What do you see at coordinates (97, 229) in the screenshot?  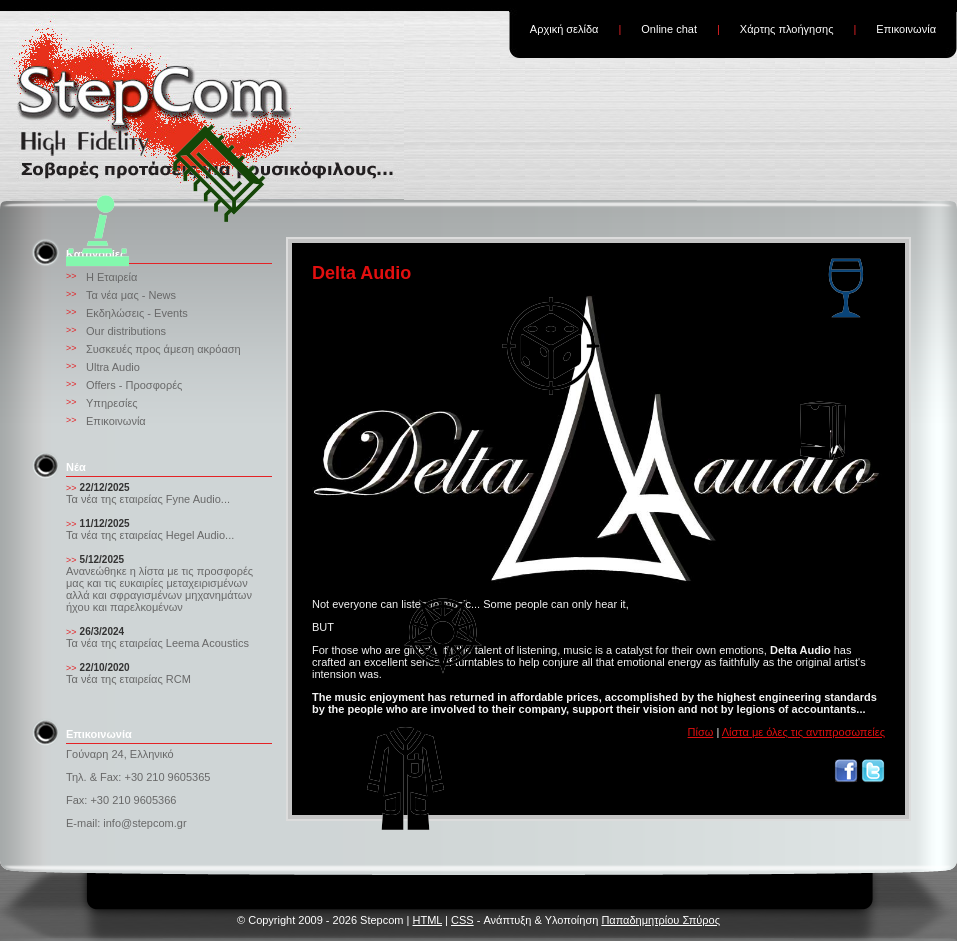 I see `access game controls or gaming mode` at bounding box center [97, 229].